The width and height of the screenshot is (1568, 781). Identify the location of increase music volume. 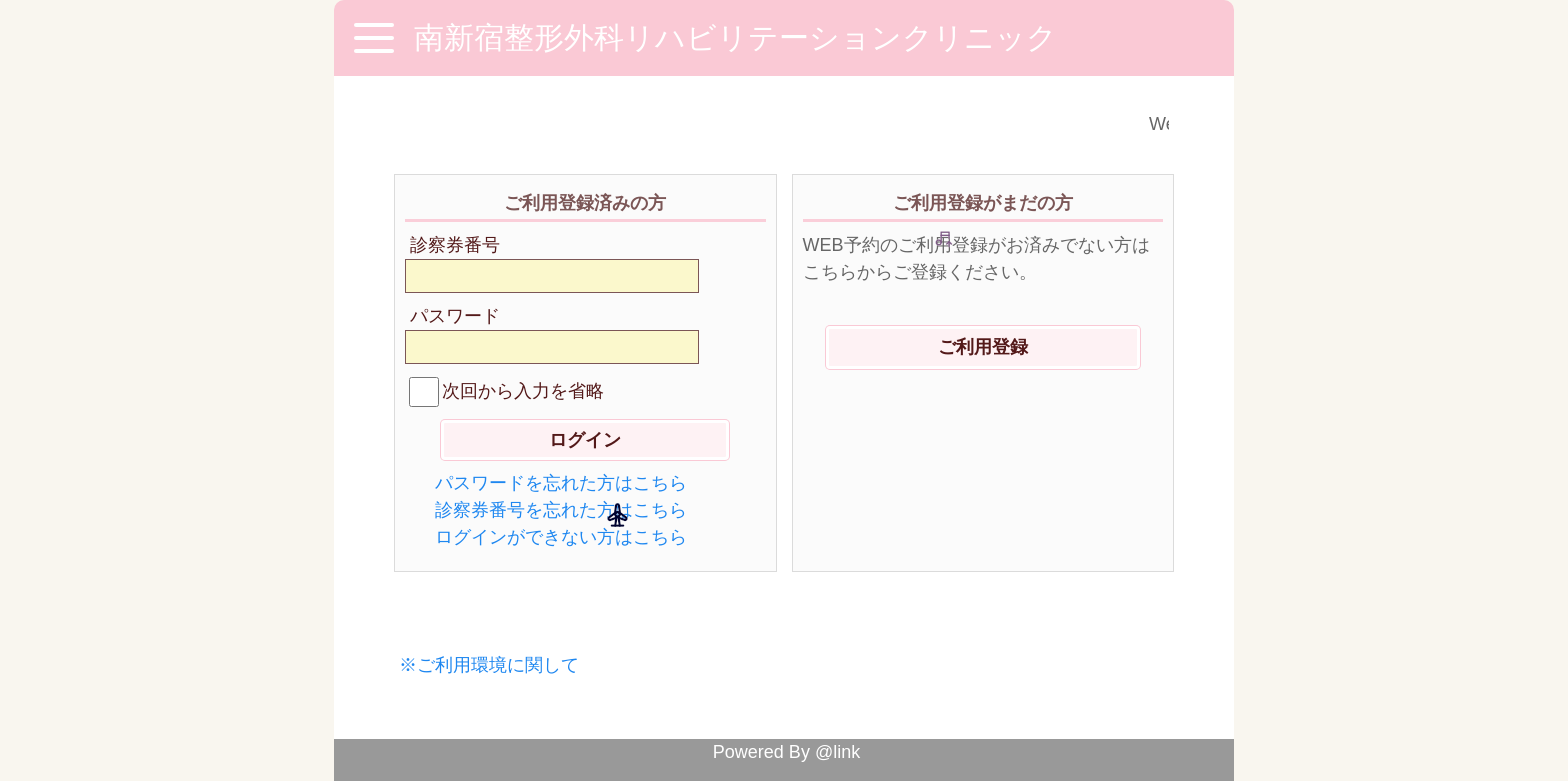
(943, 238).